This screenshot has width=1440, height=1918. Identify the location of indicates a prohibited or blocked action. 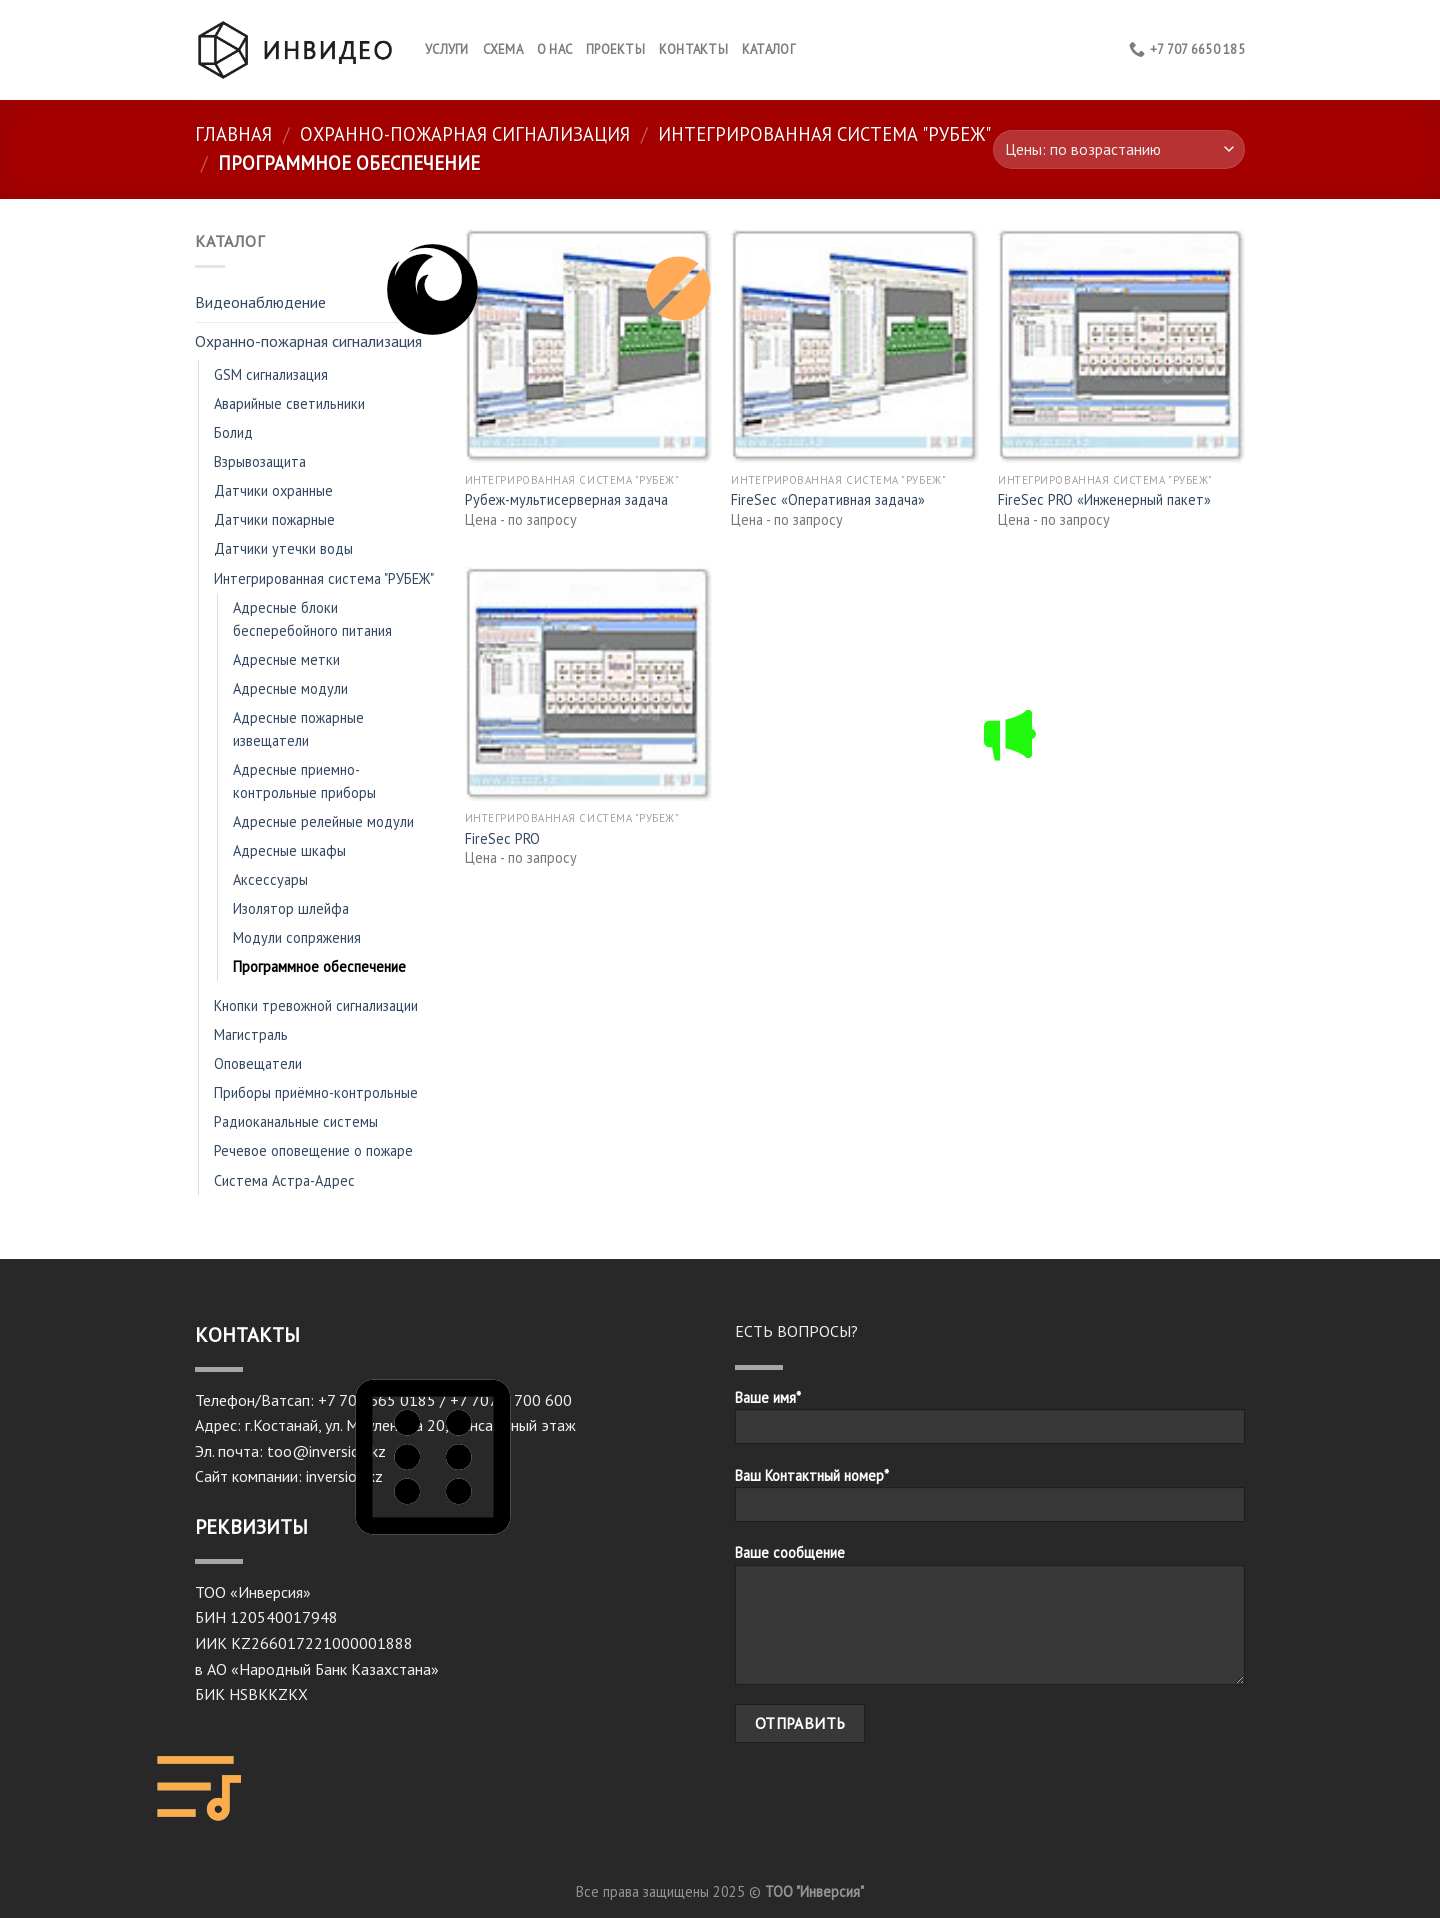
(678, 288).